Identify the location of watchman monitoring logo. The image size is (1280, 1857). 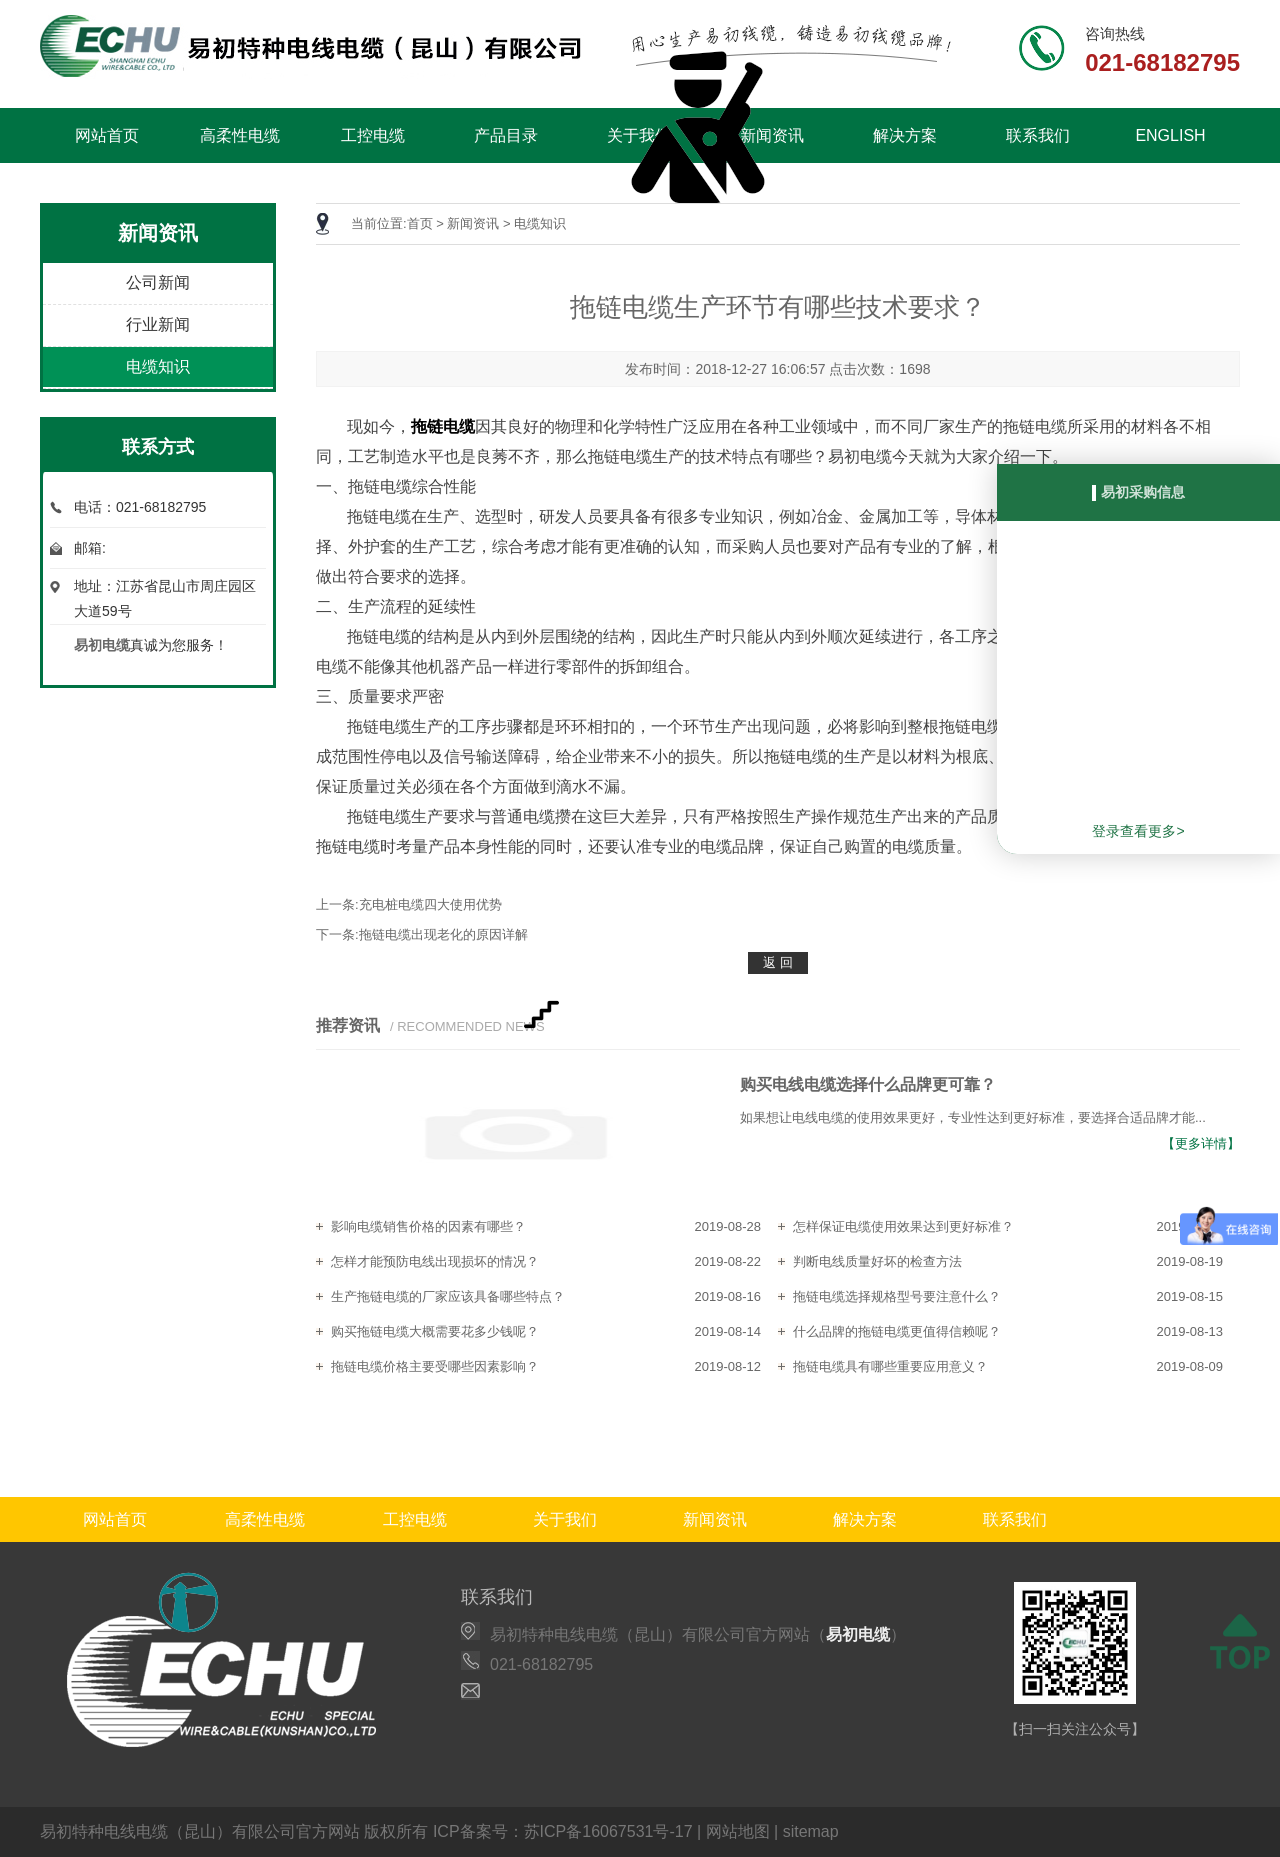
(188, 1602).